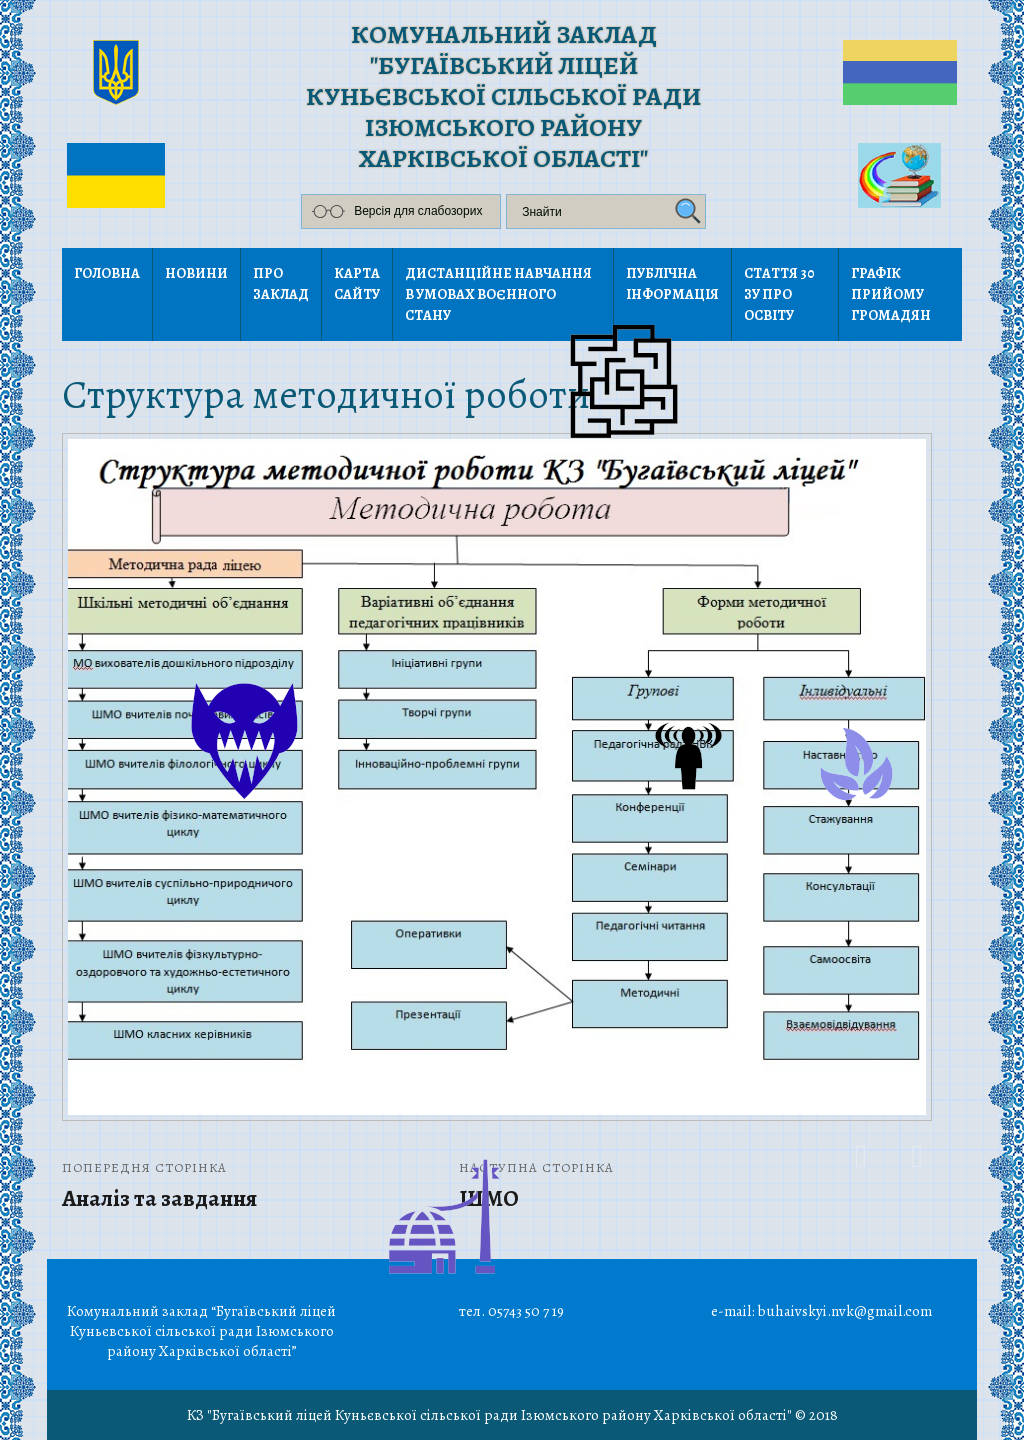 This screenshot has height=1440, width=1024. Describe the element at coordinates (623, 382) in the screenshot. I see `access puzzle or maze game` at that location.